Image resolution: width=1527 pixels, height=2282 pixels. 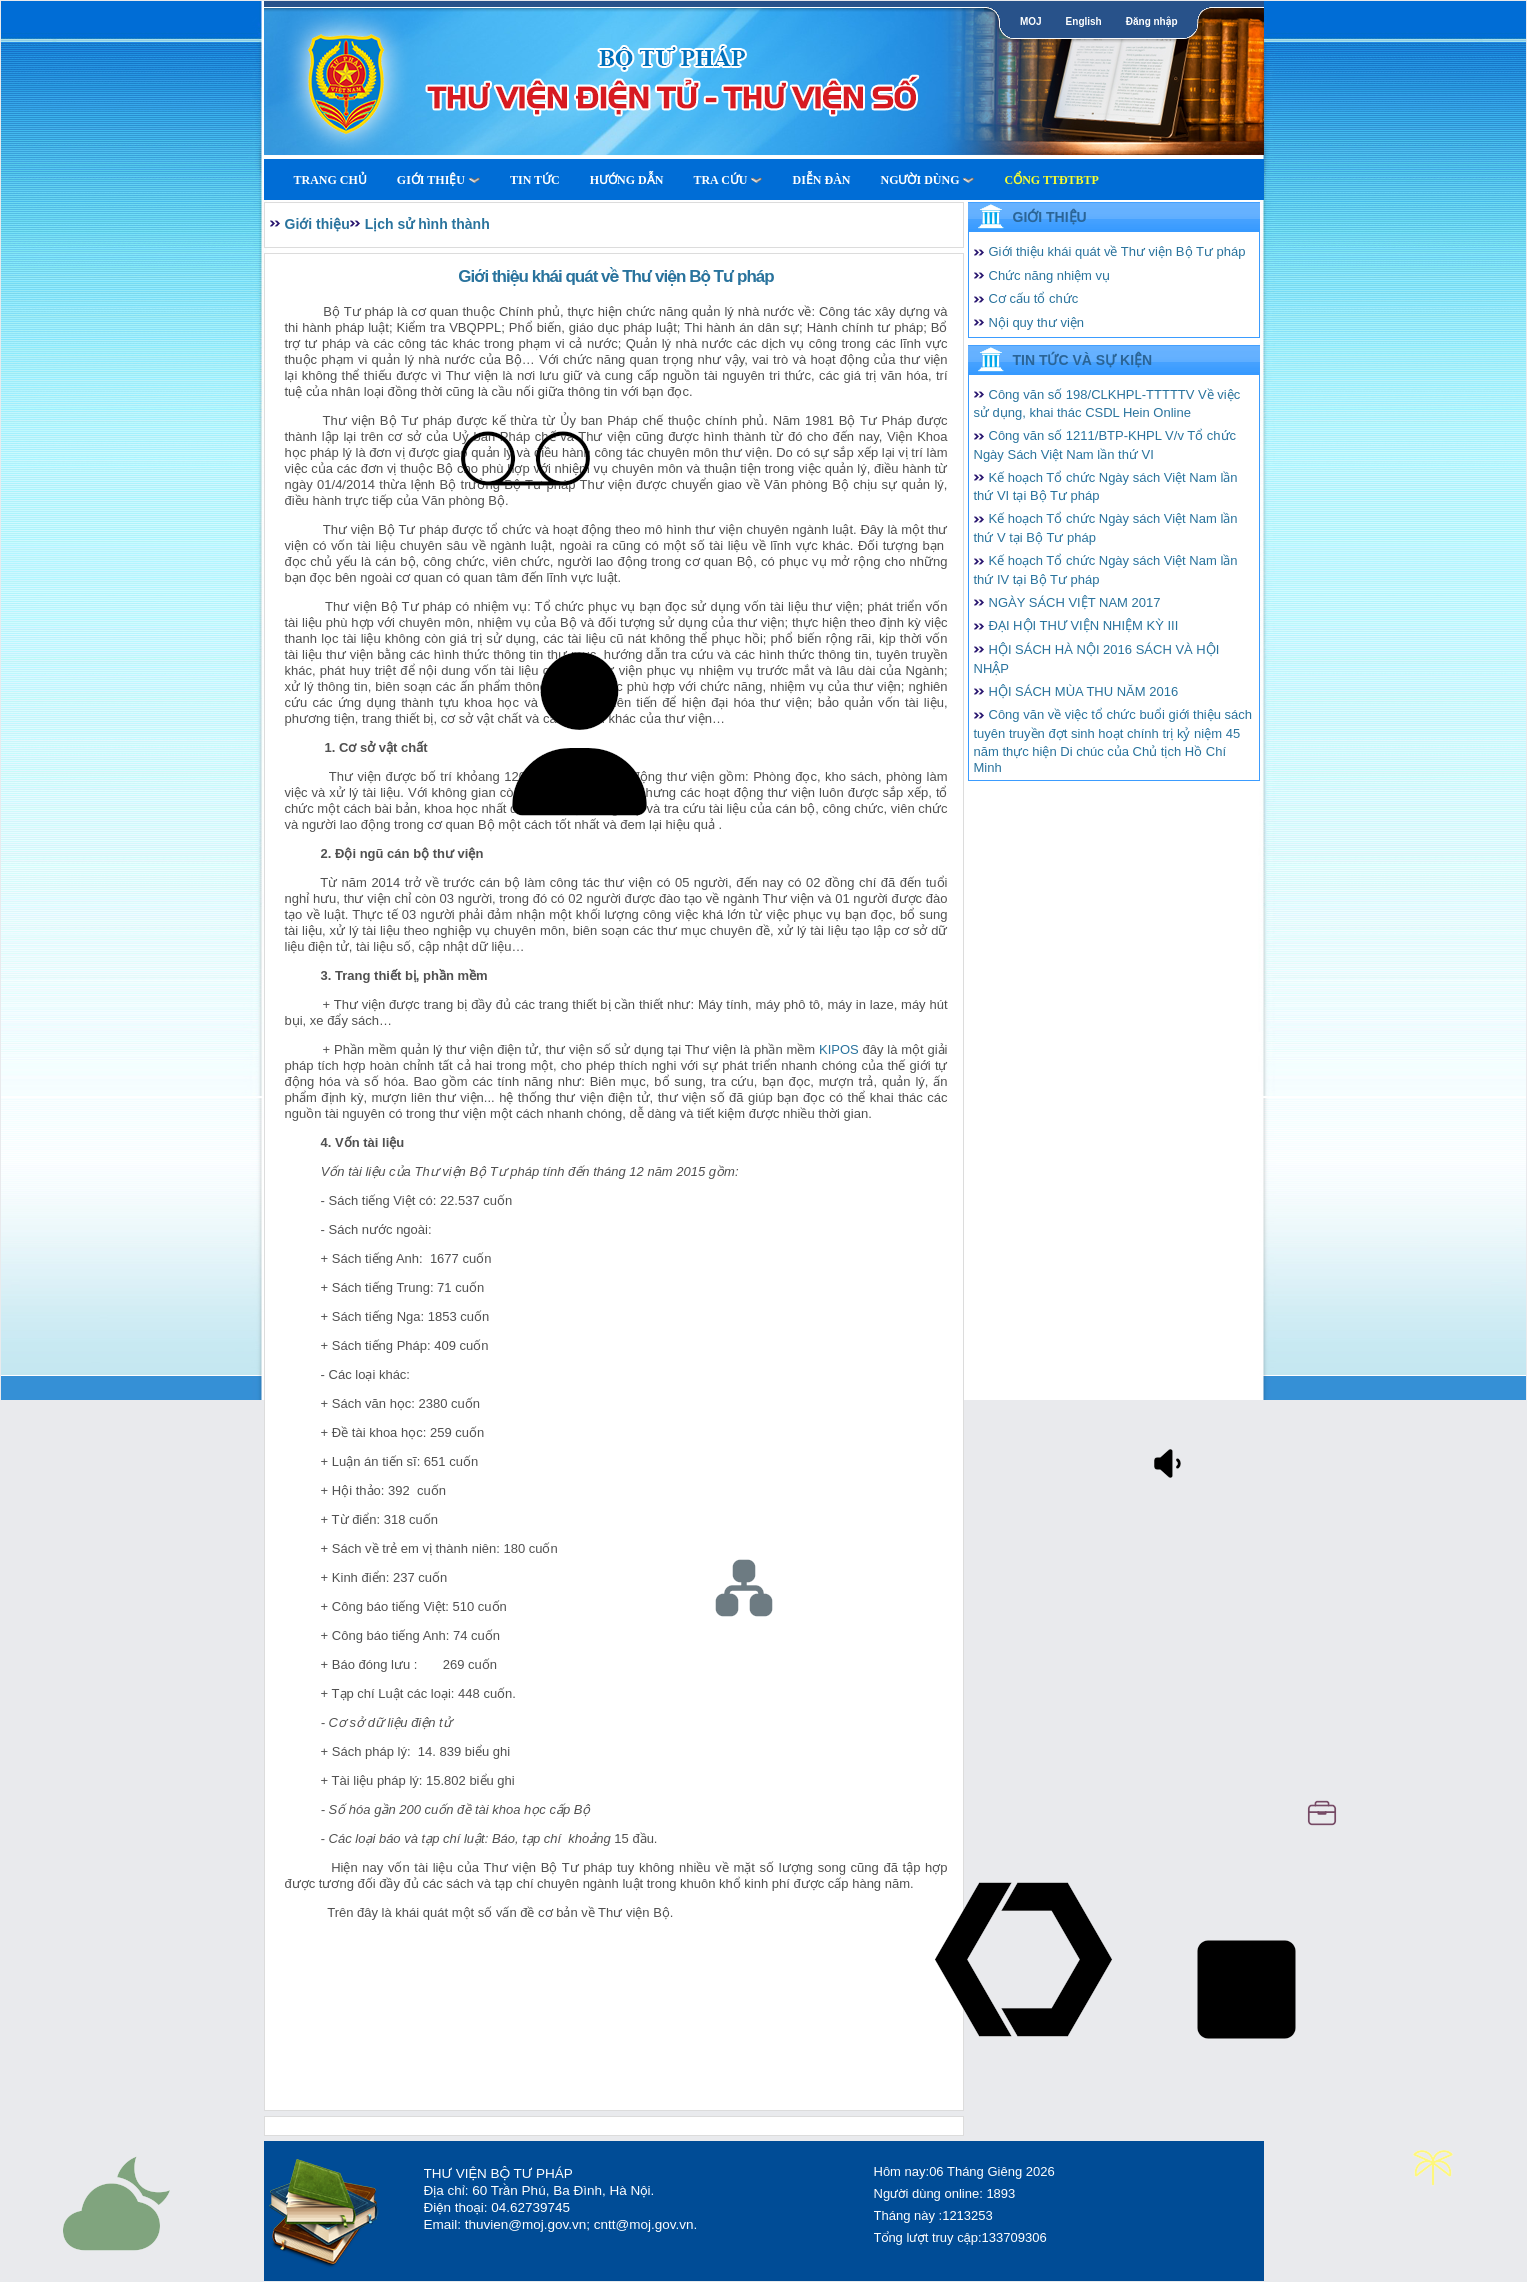 I want to click on stop media playback, so click(x=1246, y=1989).